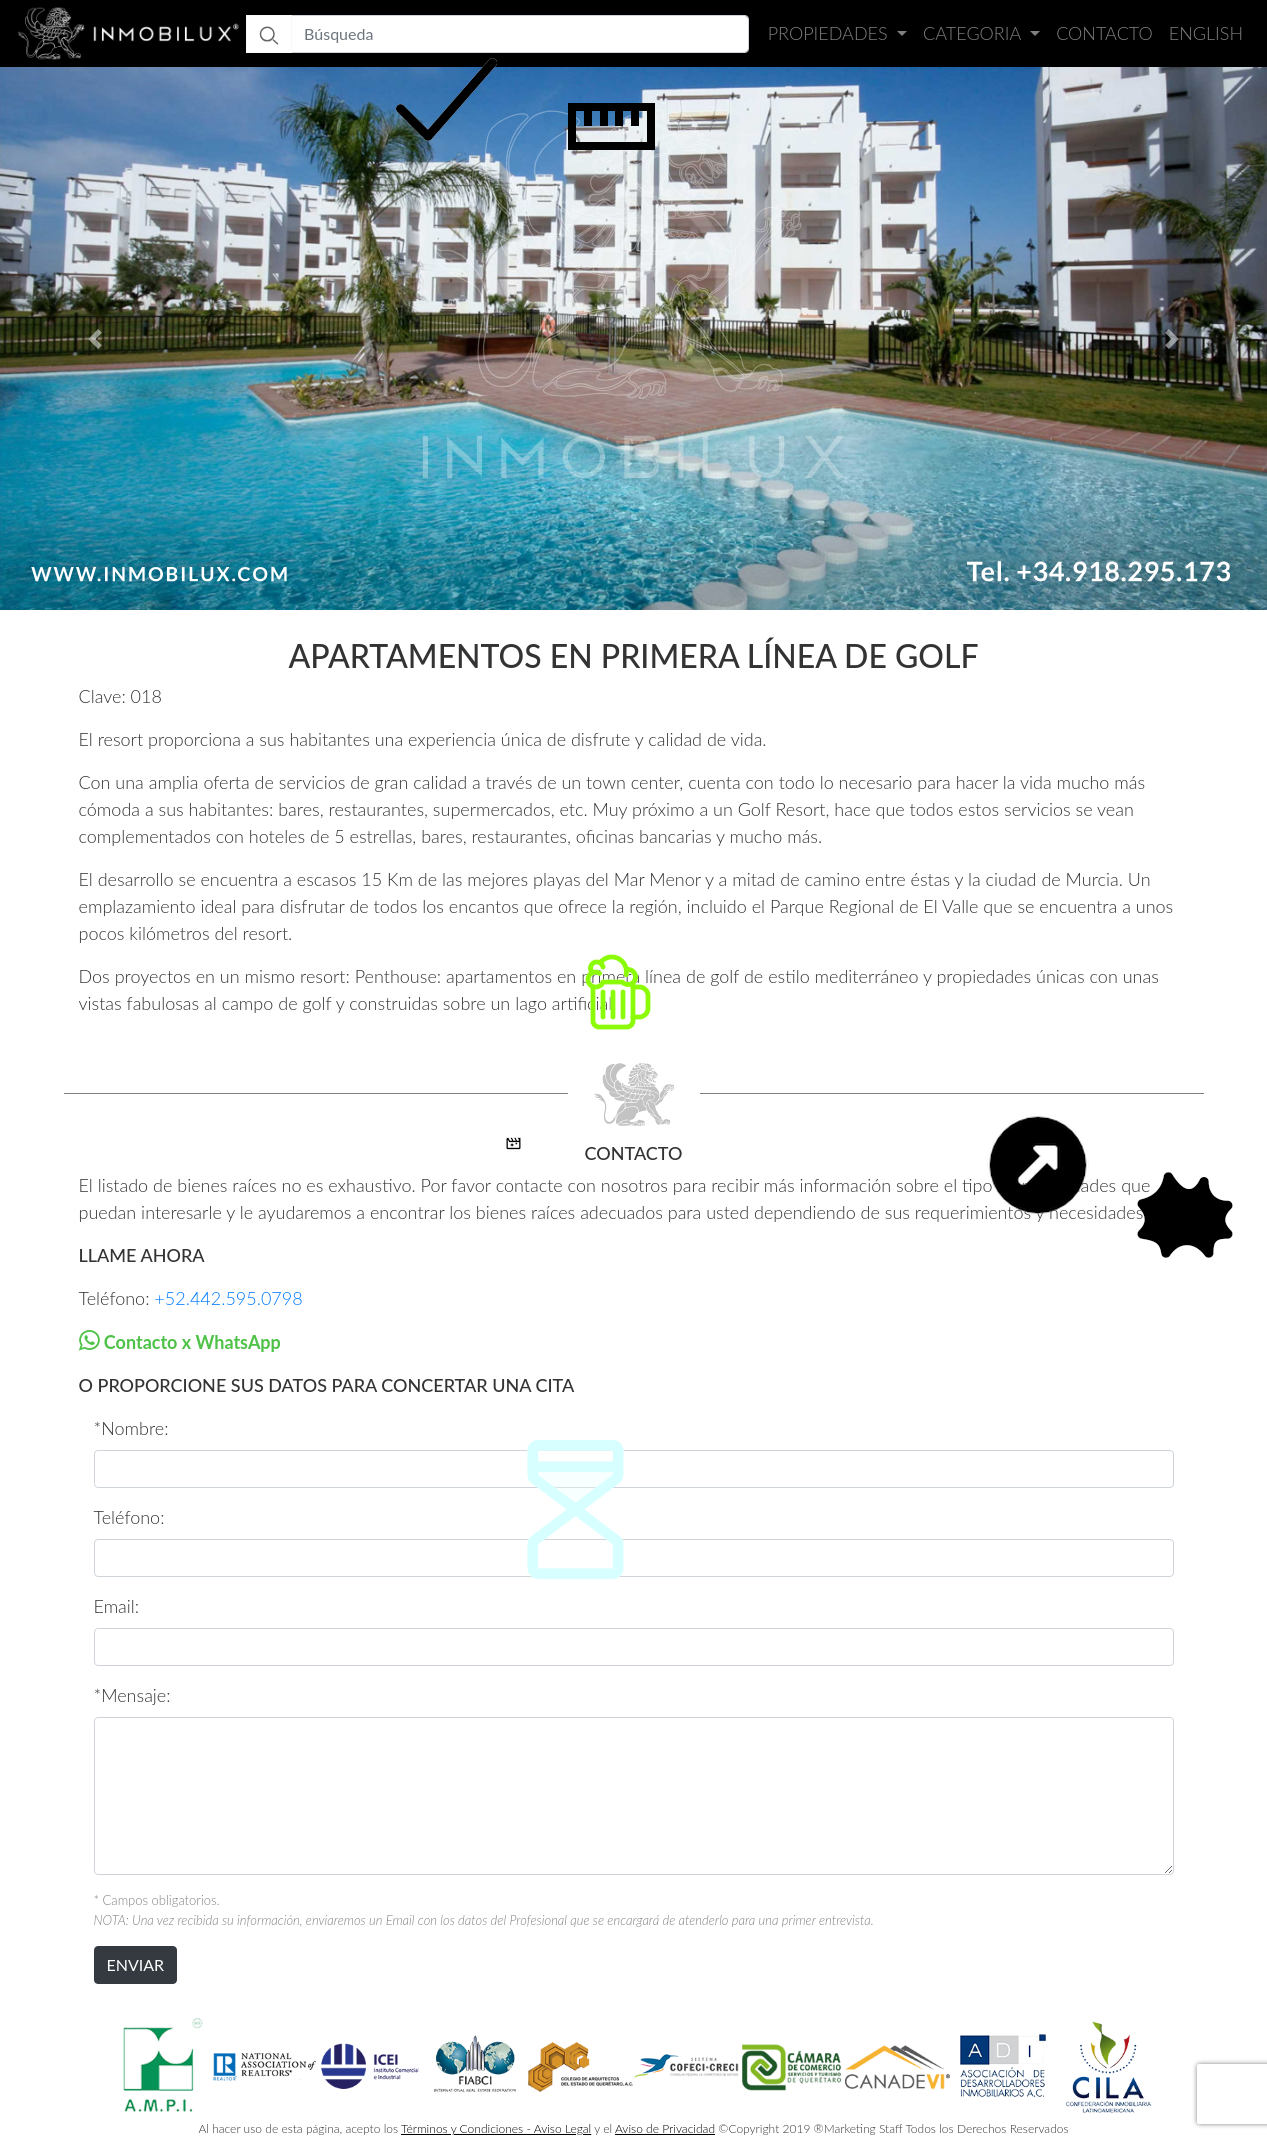  Describe the element at coordinates (1038, 1165) in the screenshot. I see `open link in new tab or external window` at that location.